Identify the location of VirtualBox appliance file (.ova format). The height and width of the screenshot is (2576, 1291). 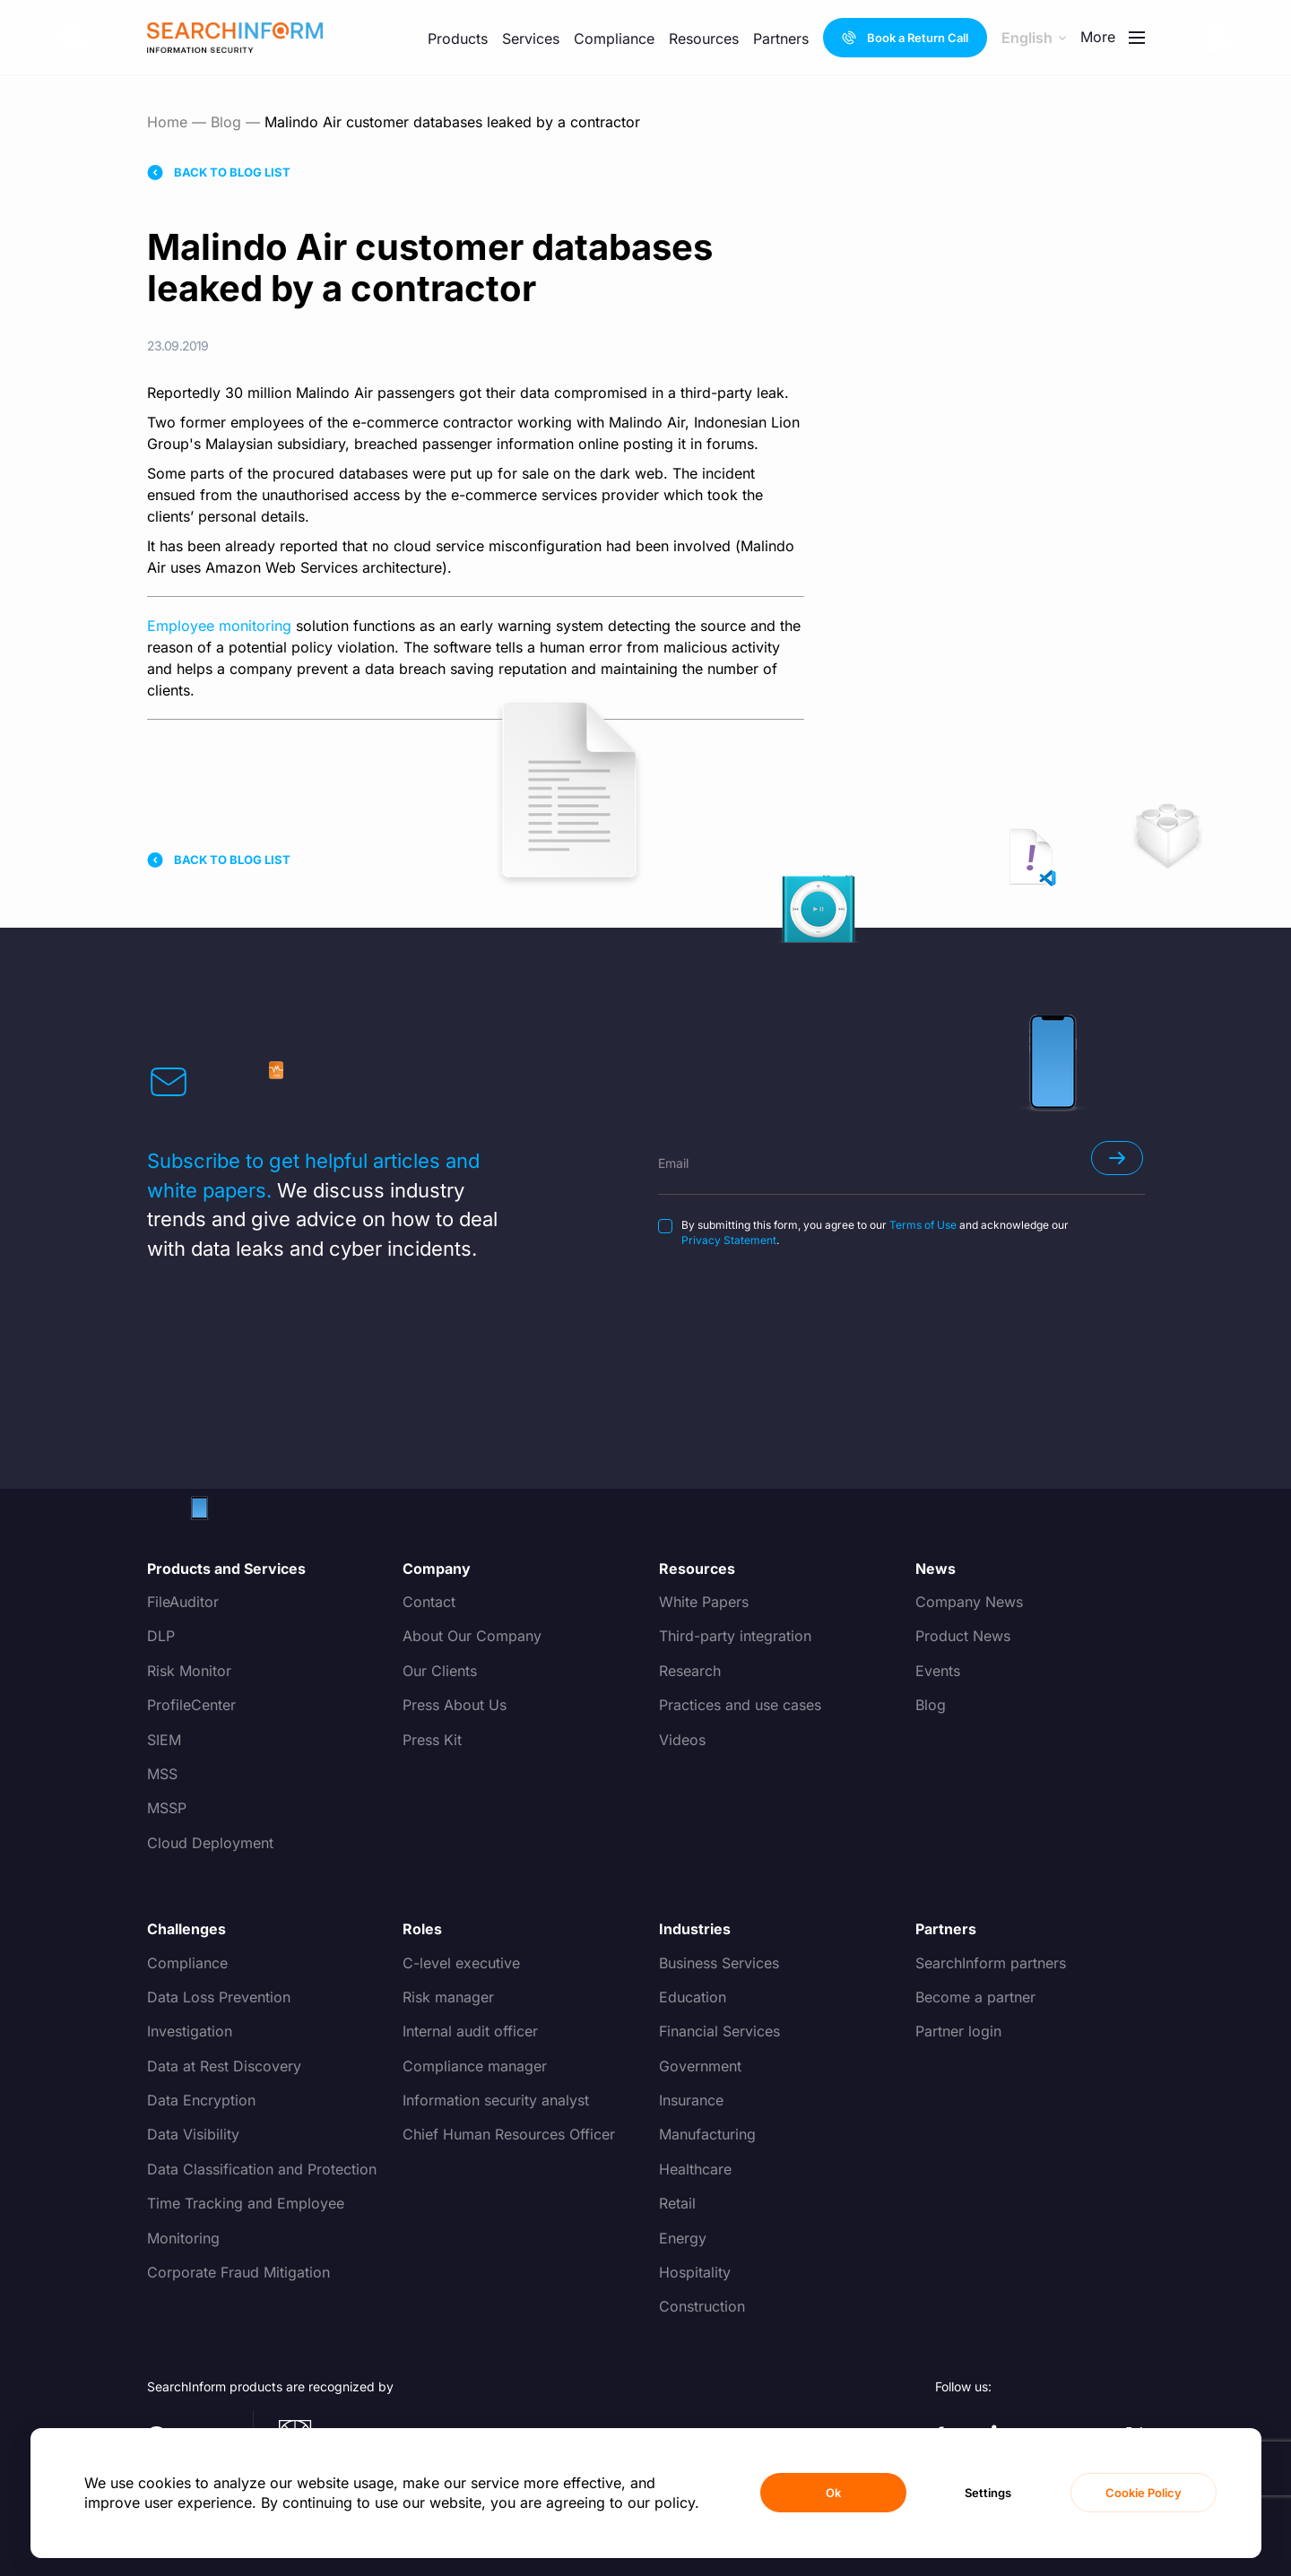
(276, 1070).